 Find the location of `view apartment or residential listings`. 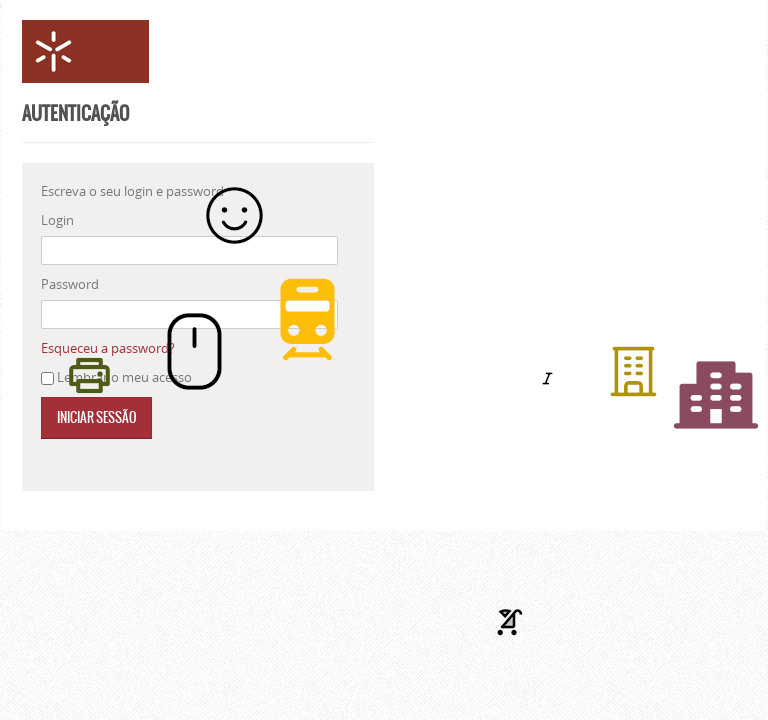

view apartment or residential listings is located at coordinates (716, 395).